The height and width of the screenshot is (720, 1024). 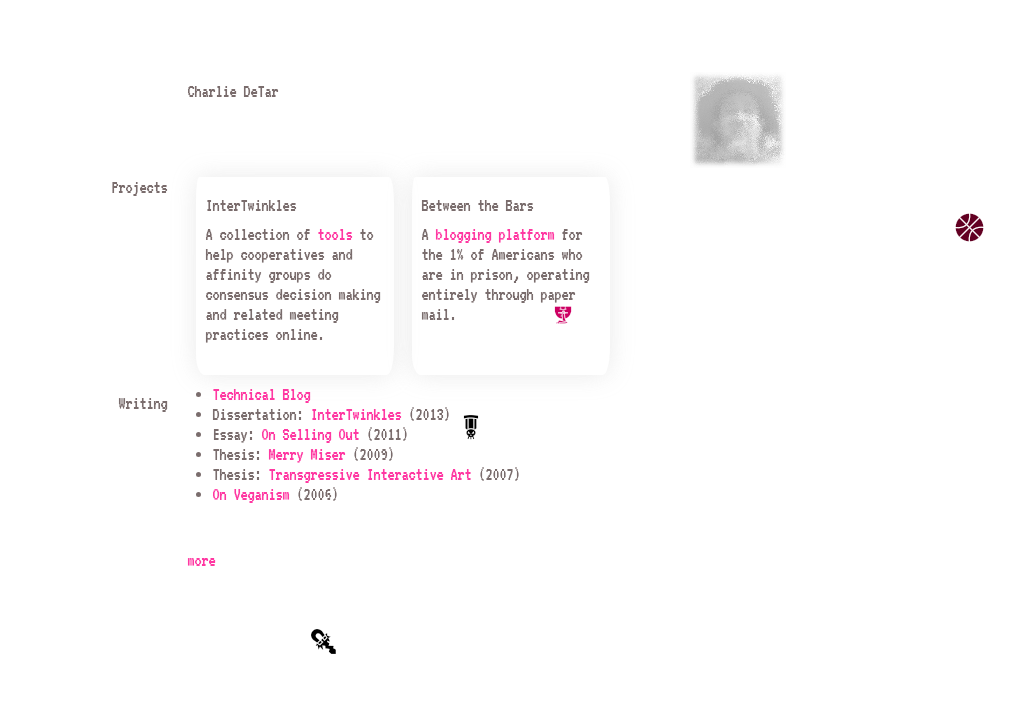 What do you see at coordinates (323, 641) in the screenshot?
I see `activate magnetic pulse ability` at bounding box center [323, 641].